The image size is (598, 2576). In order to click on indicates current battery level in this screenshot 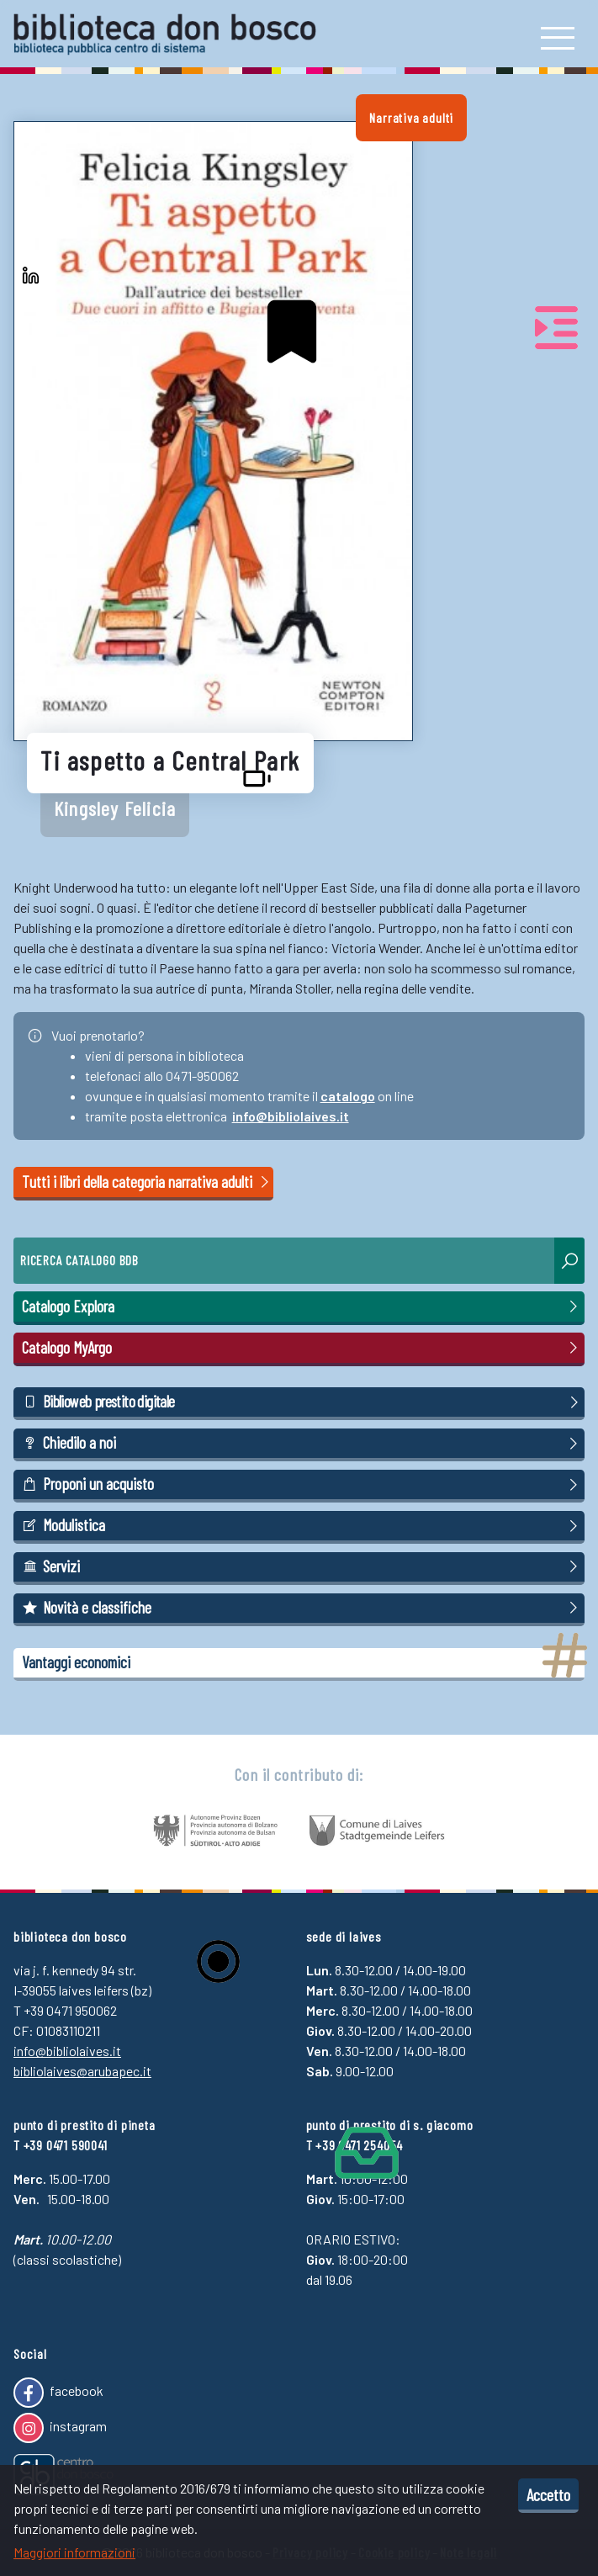, I will do `click(257, 778)`.